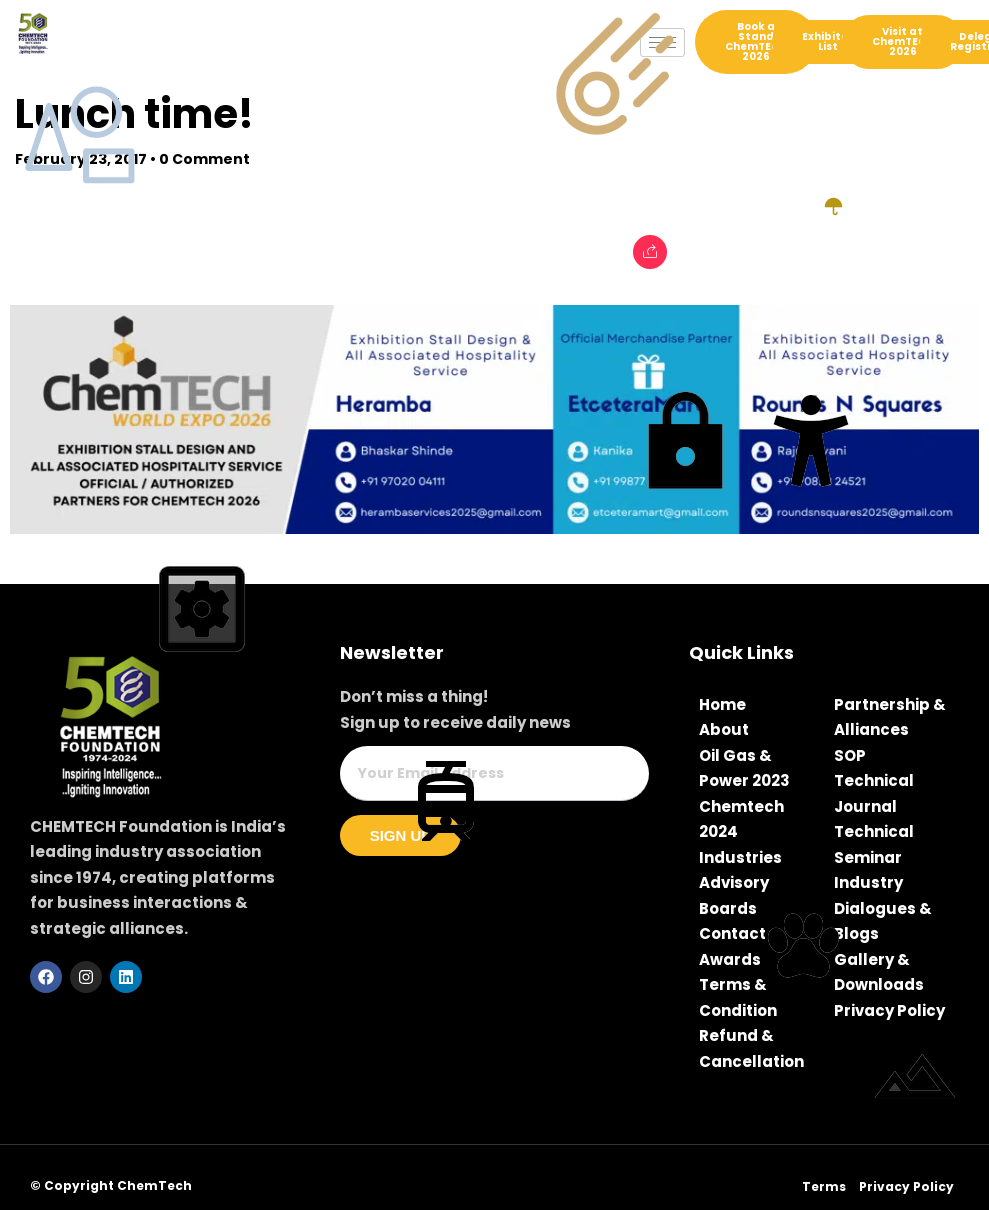  I want to click on view weather protection or rain forecast, so click(833, 206).